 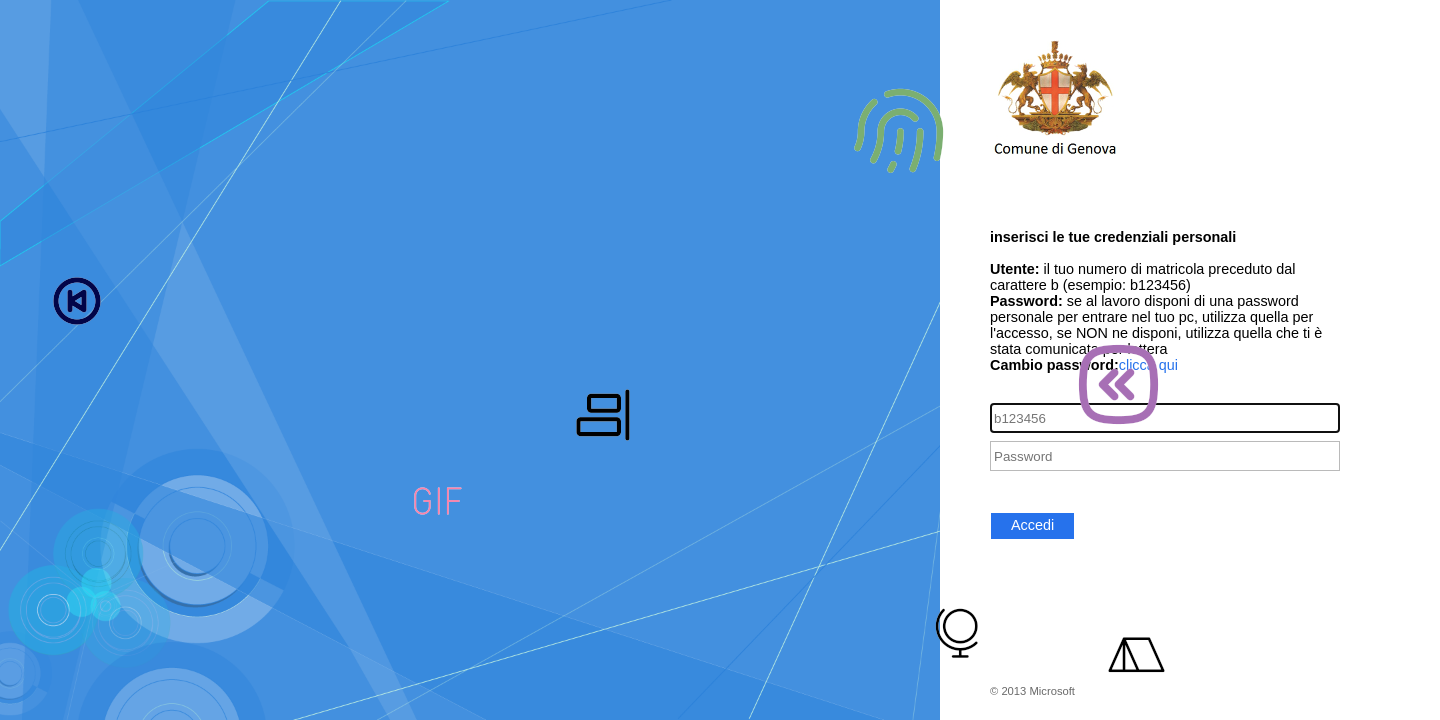 What do you see at coordinates (77, 301) in the screenshot?
I see `skip to previous track` at bounding box center [77, 301].